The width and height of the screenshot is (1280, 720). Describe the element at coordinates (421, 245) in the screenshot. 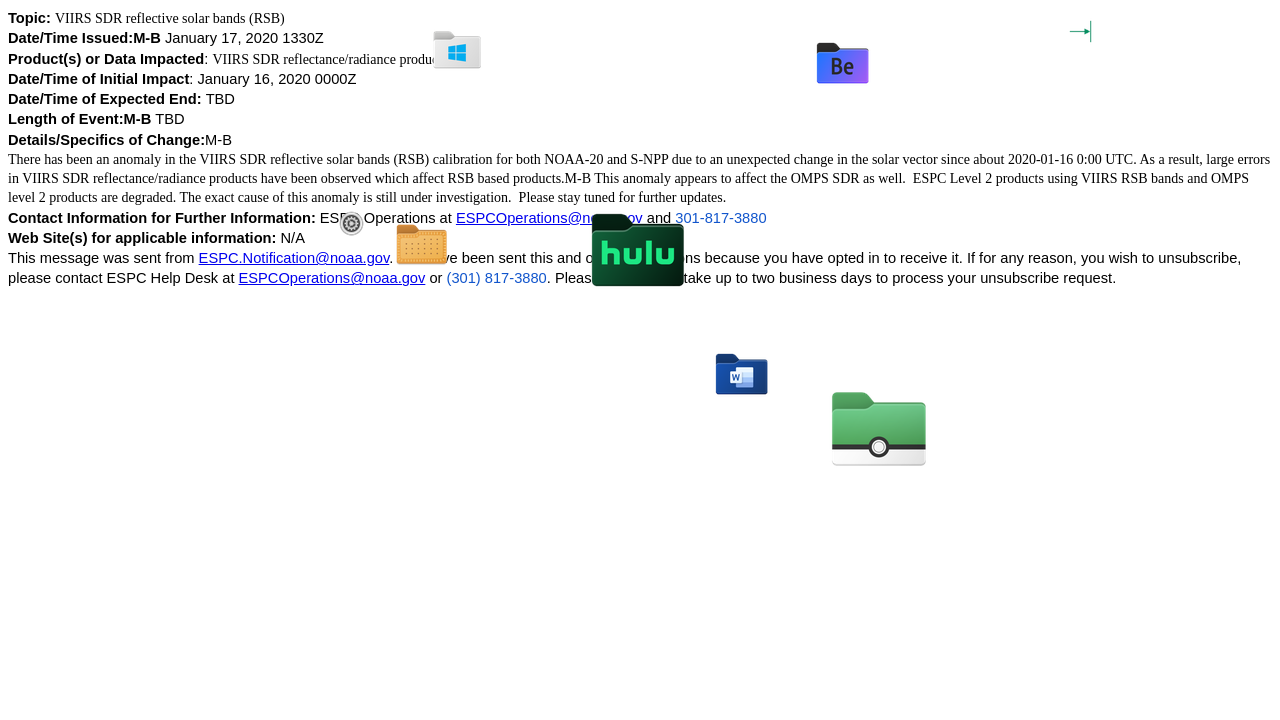

I see `open the eatbiscuit application folder` at that location.